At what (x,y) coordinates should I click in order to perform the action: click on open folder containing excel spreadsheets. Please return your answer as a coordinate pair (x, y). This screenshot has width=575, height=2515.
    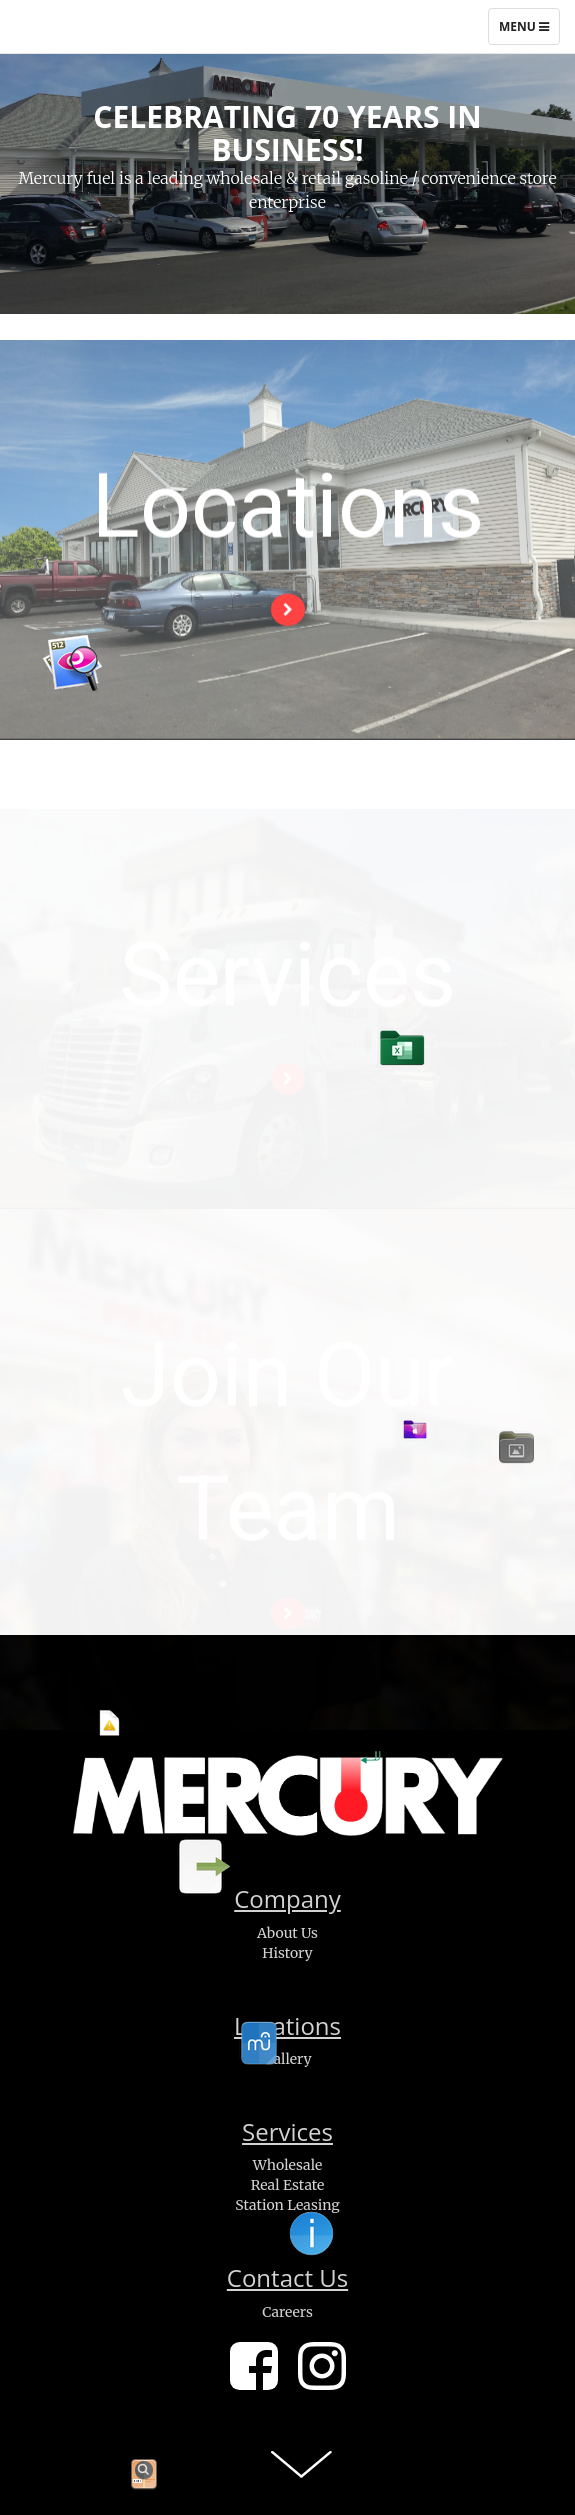
    Looking at the image, I should click on (402, 1049).